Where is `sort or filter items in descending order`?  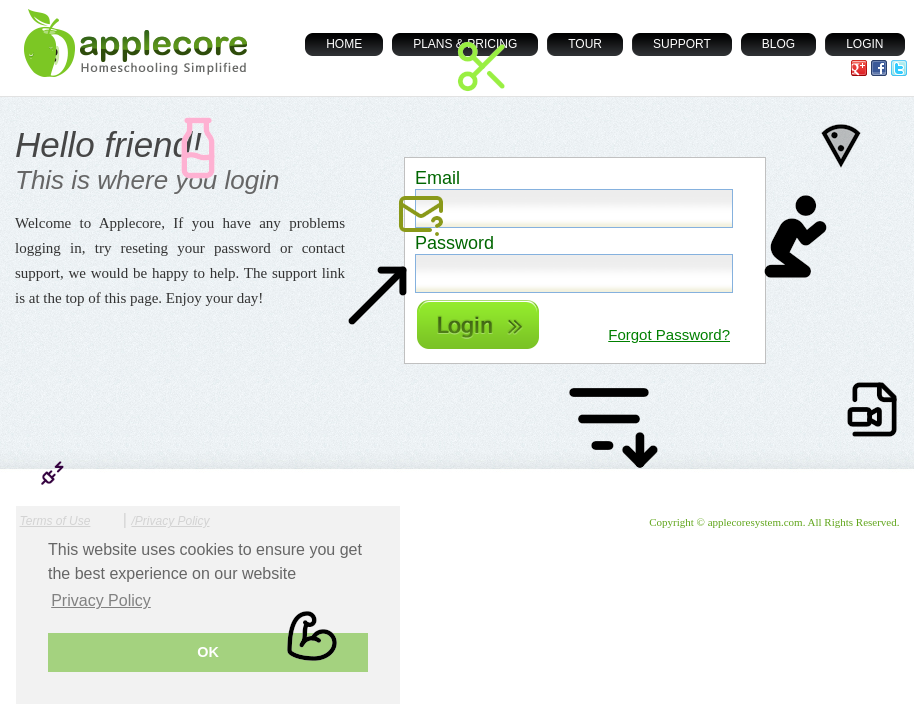 sort or filter items in descending order is located at coordinates (609, 419).